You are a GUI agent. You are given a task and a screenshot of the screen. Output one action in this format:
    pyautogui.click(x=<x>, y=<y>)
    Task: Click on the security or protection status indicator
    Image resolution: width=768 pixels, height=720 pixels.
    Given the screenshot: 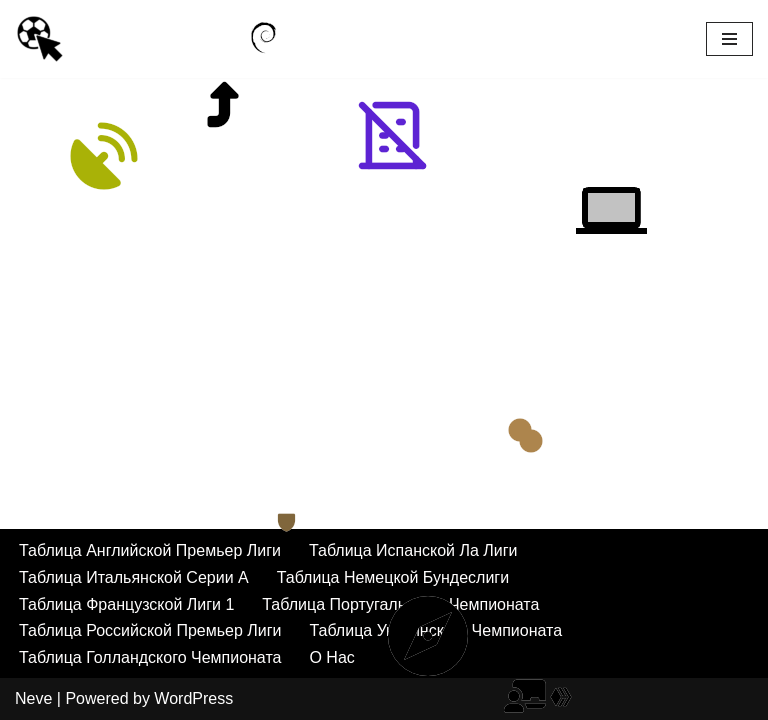 What is the action you would take?
    pyautogui.click(x=286, y=521)
    